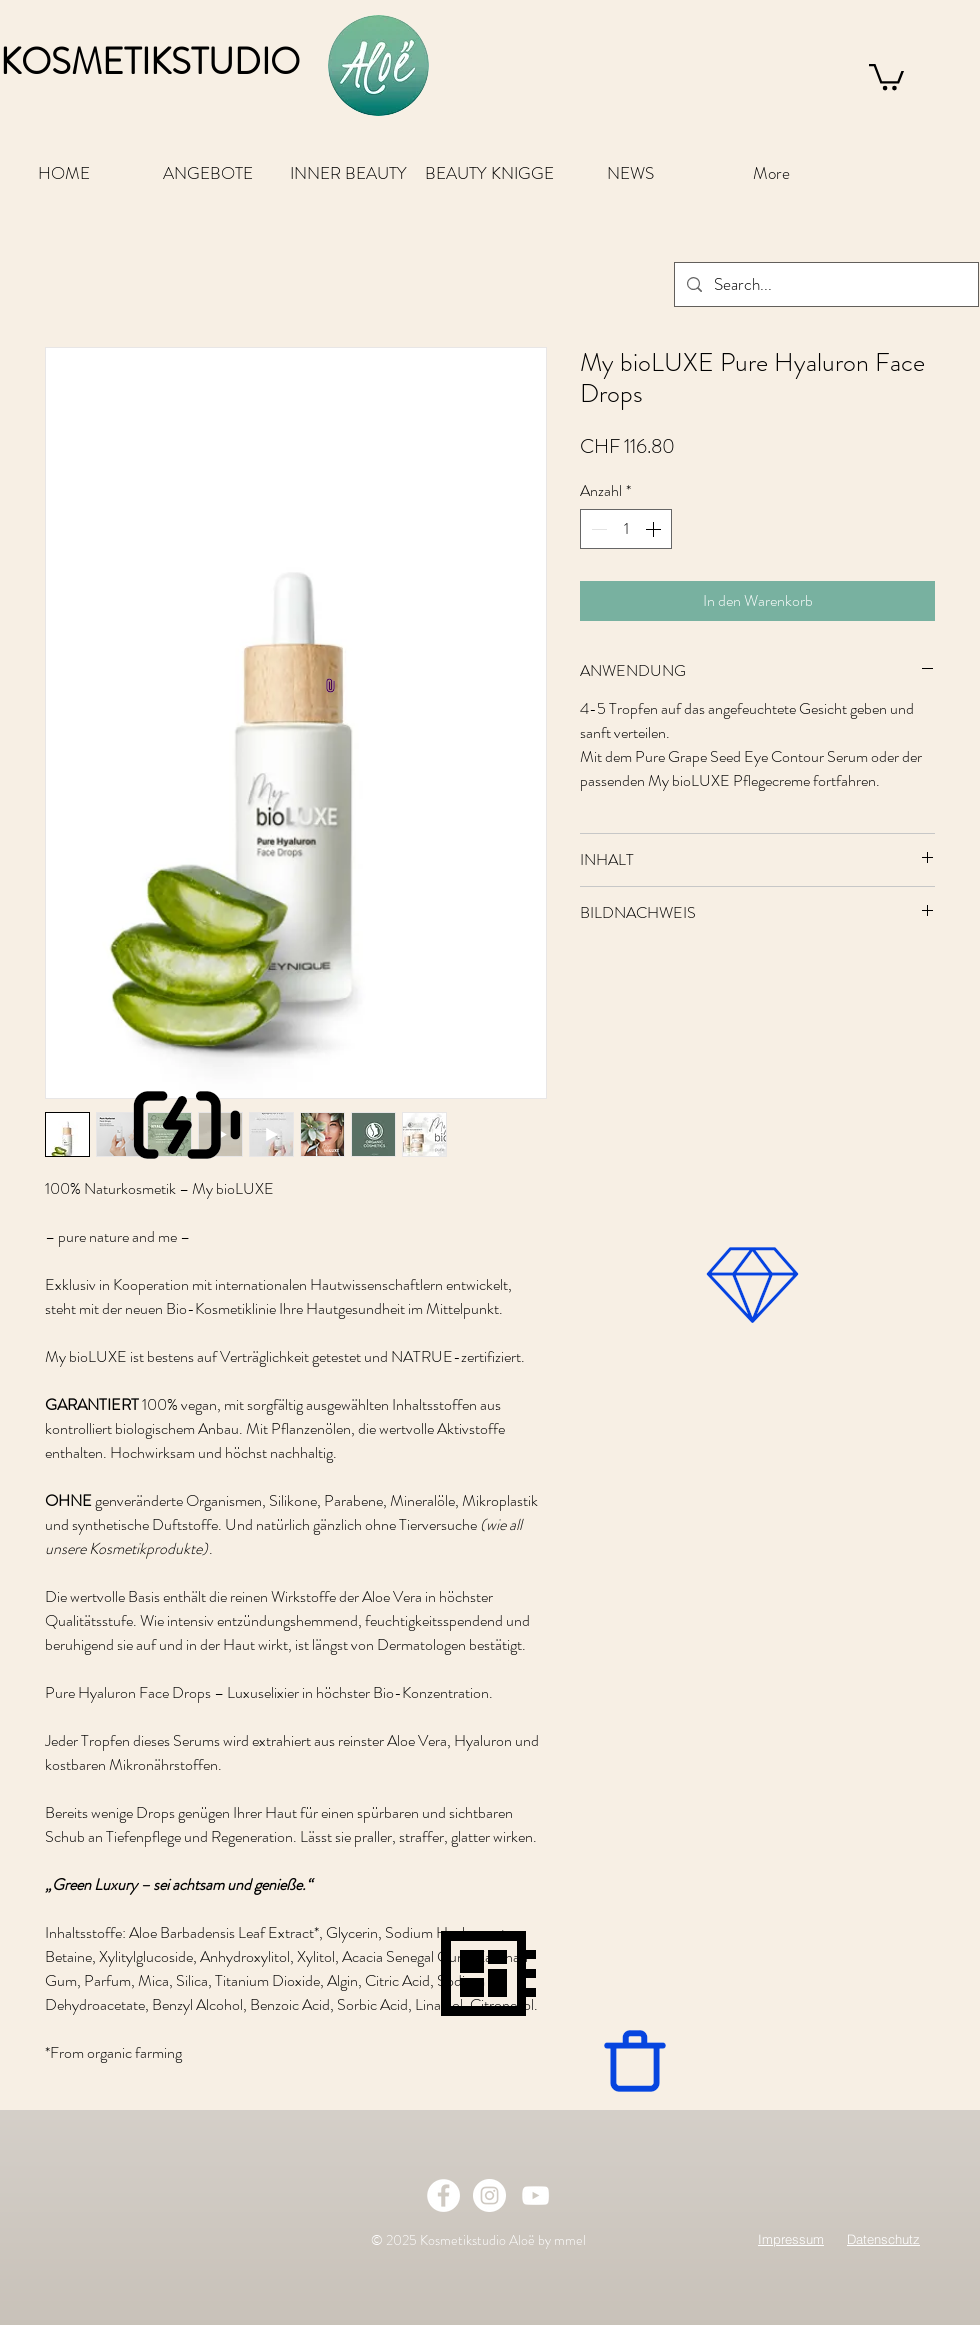 This screenshot has width=980, height=2325. I want to click on delete this item, so click(635, 2061).